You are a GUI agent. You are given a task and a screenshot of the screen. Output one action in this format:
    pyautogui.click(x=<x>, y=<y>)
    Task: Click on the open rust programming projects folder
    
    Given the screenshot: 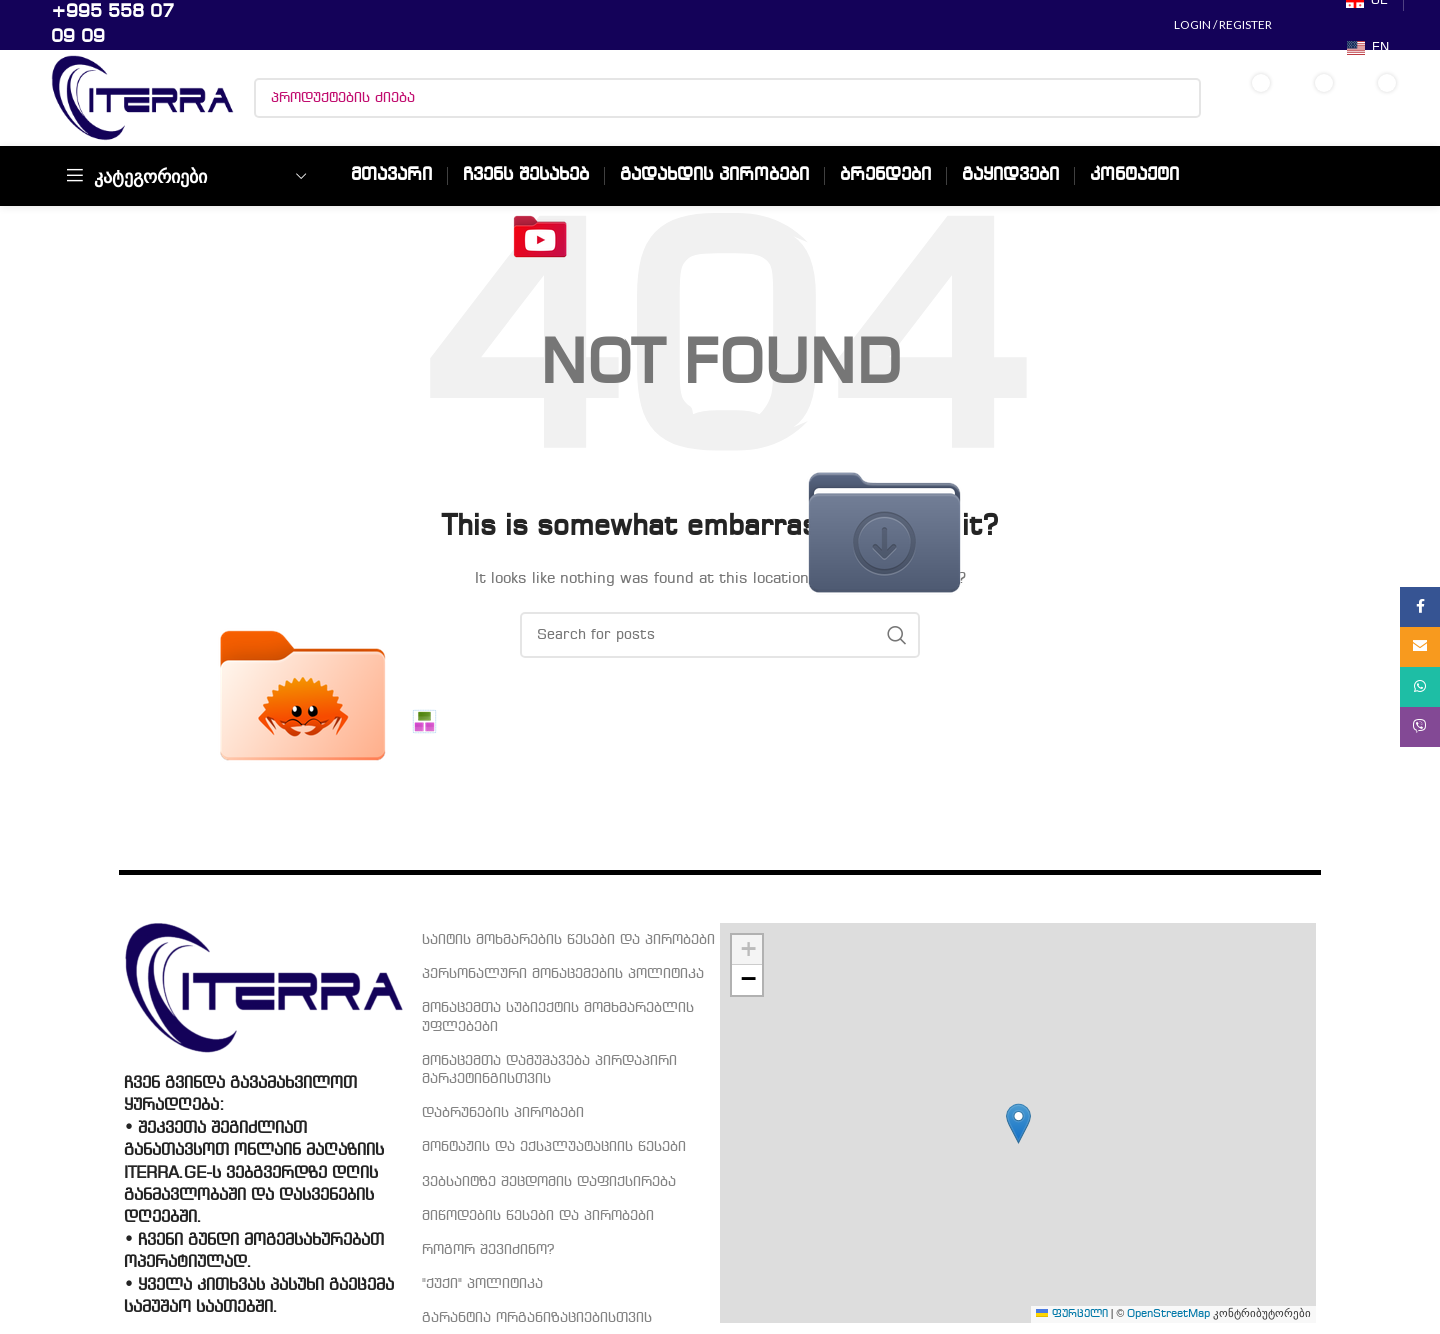 What is the action you would take?
    pyautogui.click(x=302, y=700)
    